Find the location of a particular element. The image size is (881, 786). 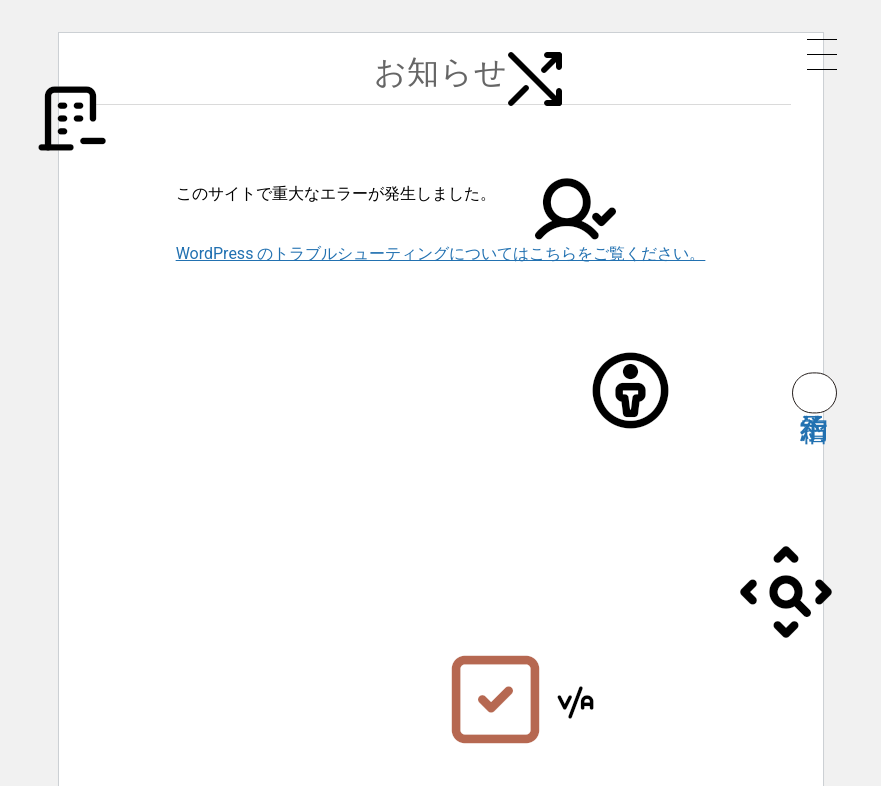

pan and zoom controls for map or image viewer is located at coordinates (786, 592).